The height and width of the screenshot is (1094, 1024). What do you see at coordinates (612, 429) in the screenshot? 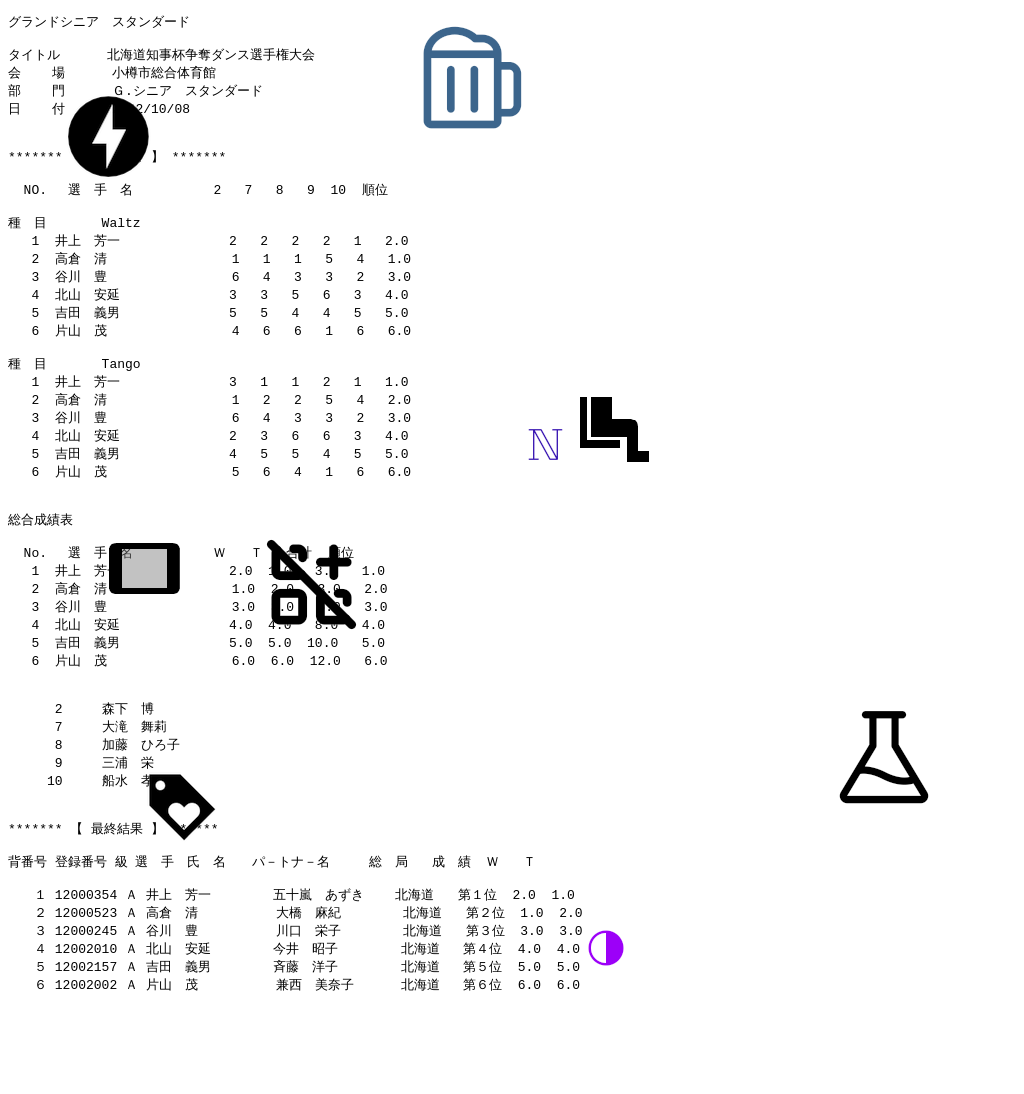
I see `standard legroom seat selection` at bounding box center [612, 429].